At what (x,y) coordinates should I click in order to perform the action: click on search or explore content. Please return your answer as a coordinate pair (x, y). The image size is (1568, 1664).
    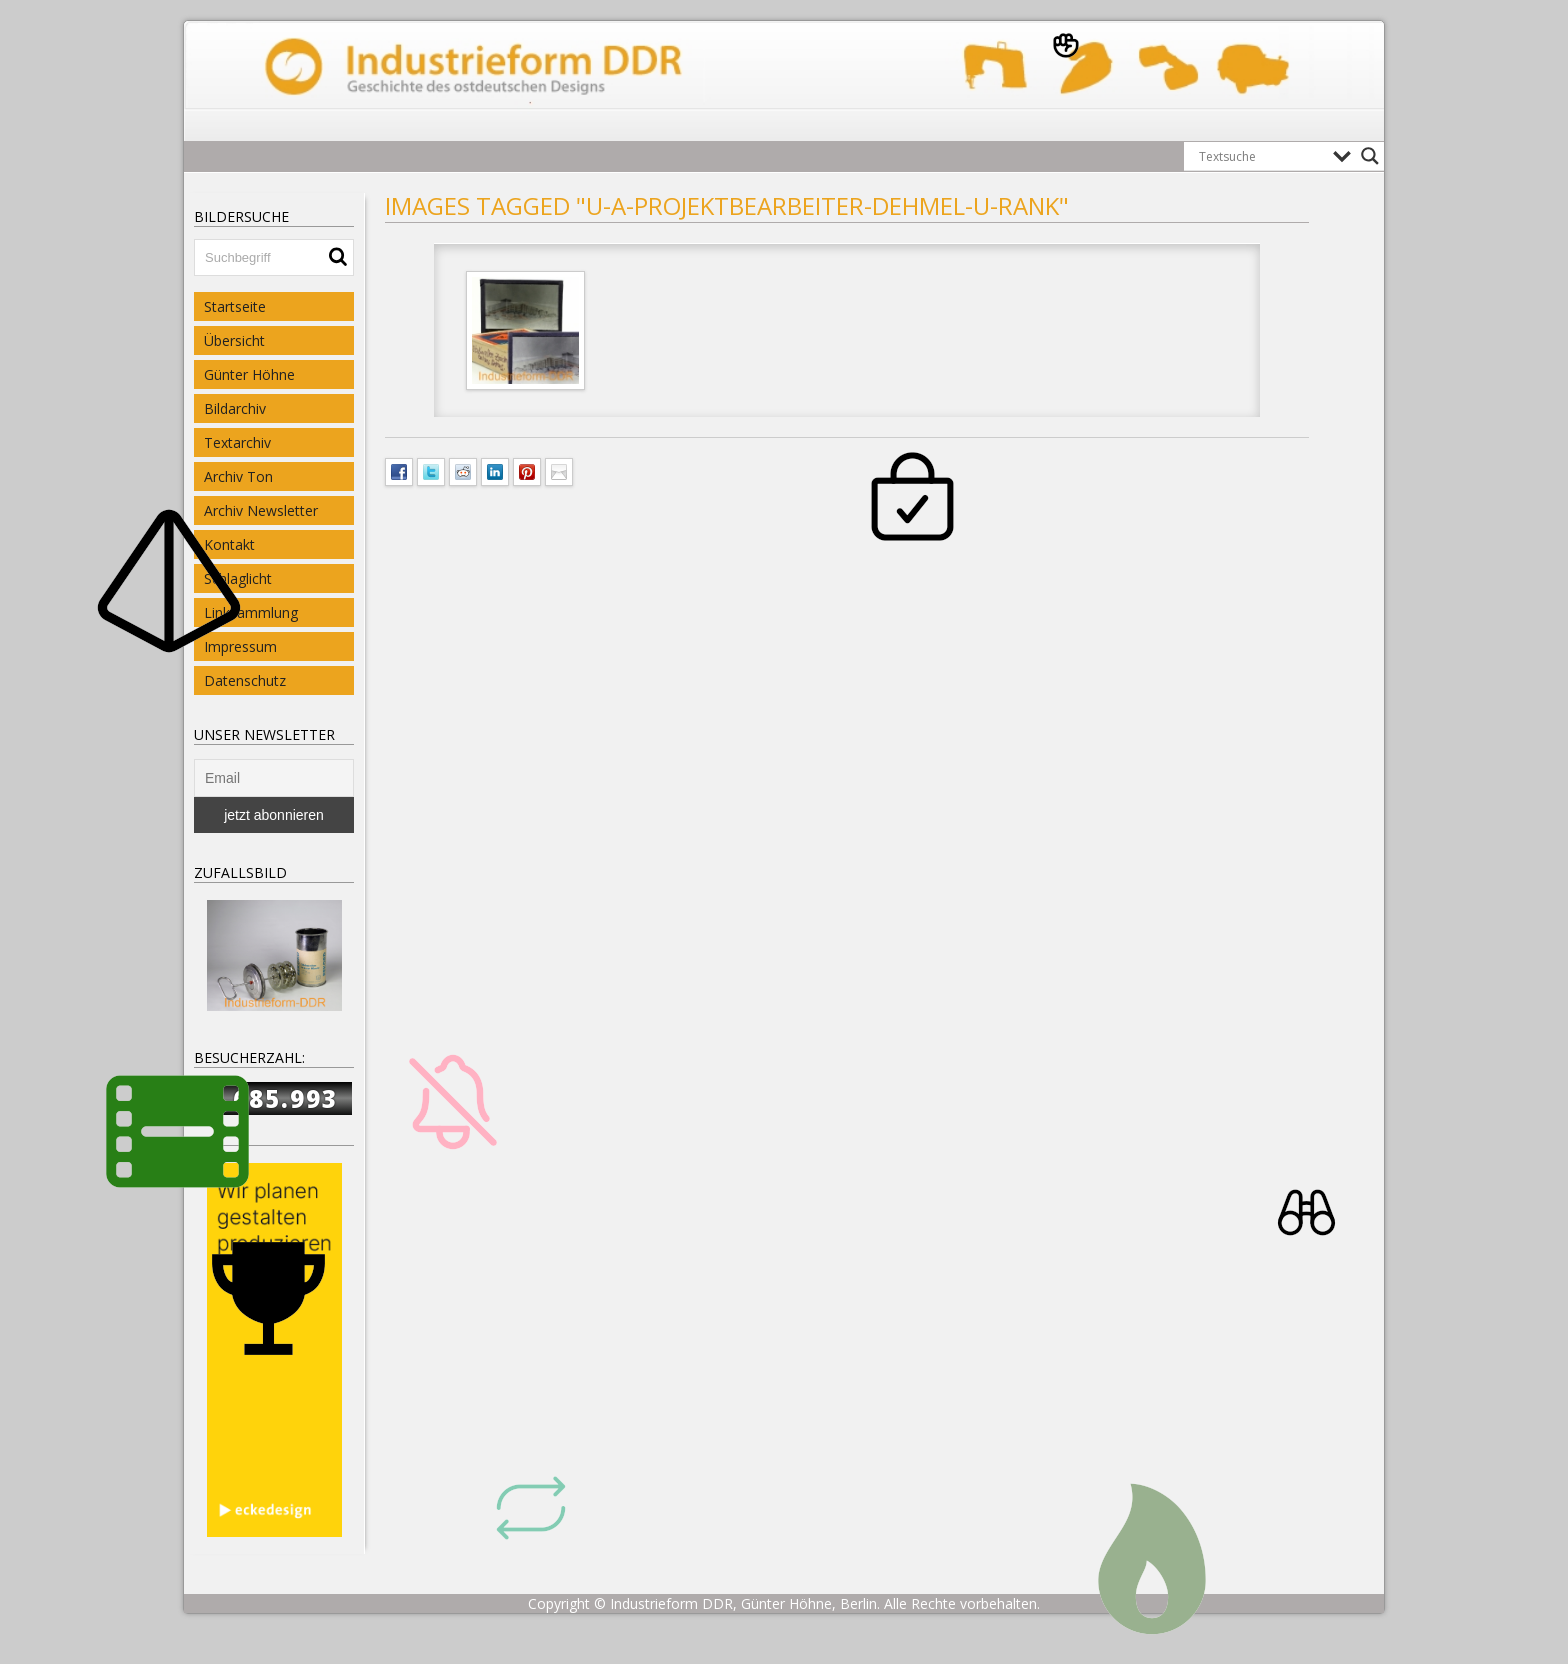
    Looking at the image, I should click on (1306, 1212).